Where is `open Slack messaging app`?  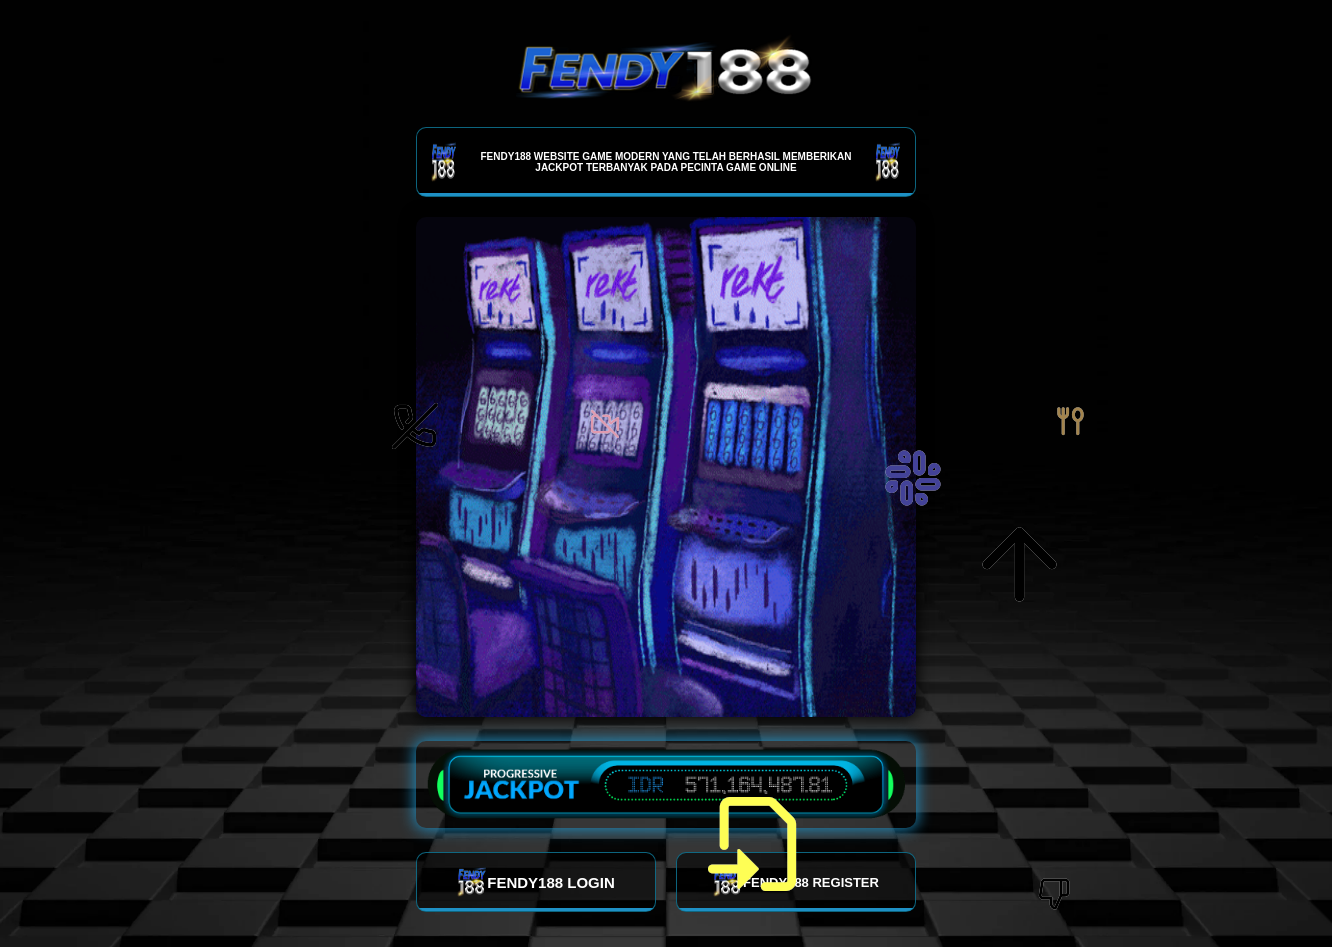 open Slack messaging app is located at coordinates (913, 478).